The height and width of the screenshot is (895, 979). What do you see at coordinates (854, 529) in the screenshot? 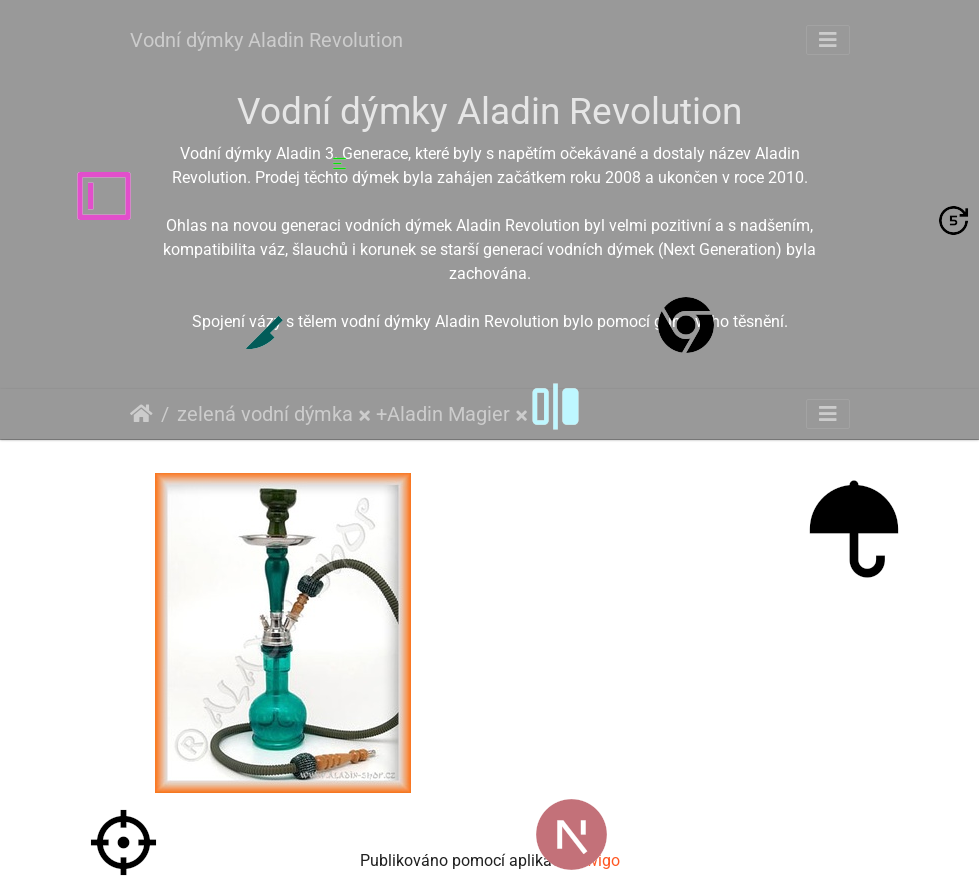
I see `view weather protection or rain forecast` at bounding box center [854, 529].